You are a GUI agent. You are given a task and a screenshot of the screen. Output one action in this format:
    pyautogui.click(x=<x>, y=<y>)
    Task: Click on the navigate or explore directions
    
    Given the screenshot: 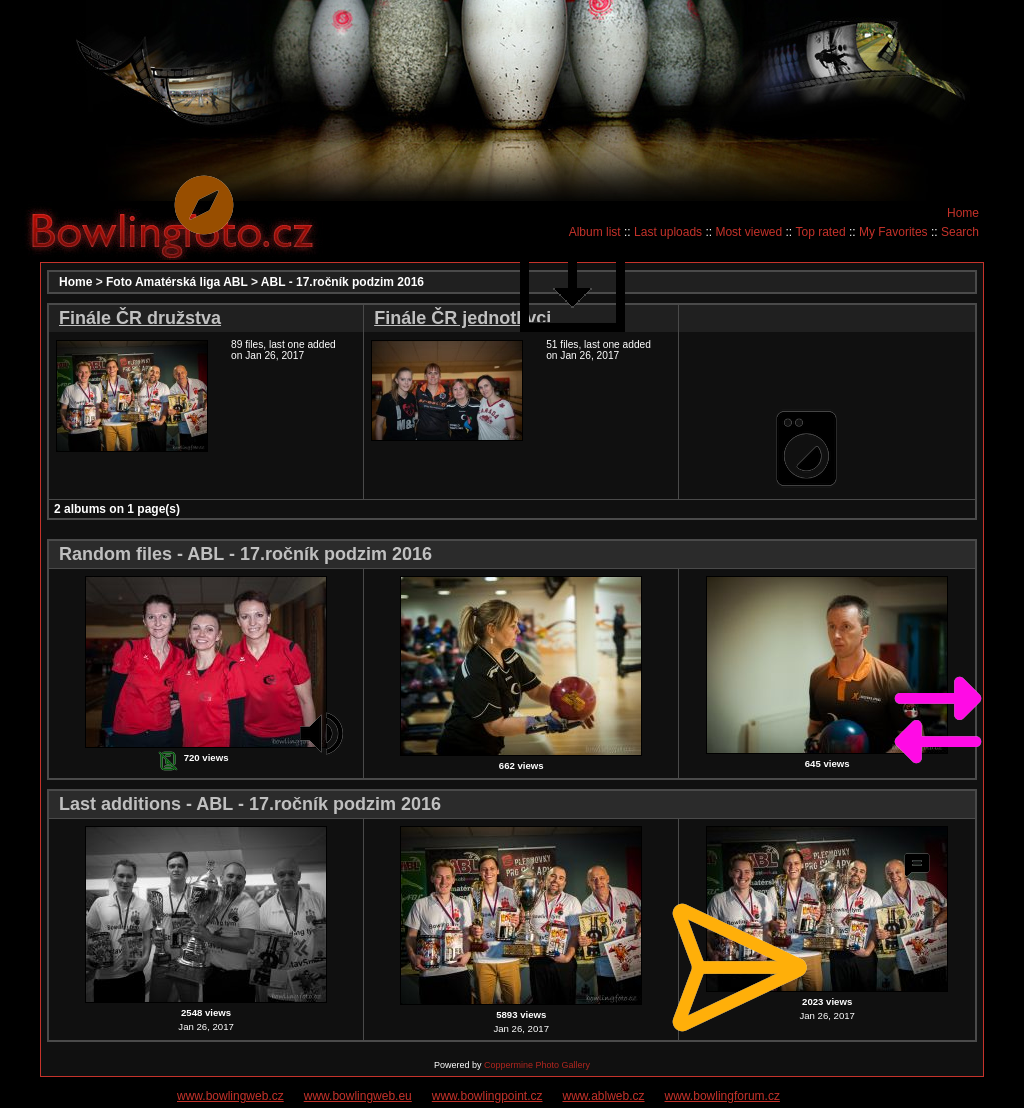 What is the action you would take?
    pyautogui.click(x=204, y=205)
    